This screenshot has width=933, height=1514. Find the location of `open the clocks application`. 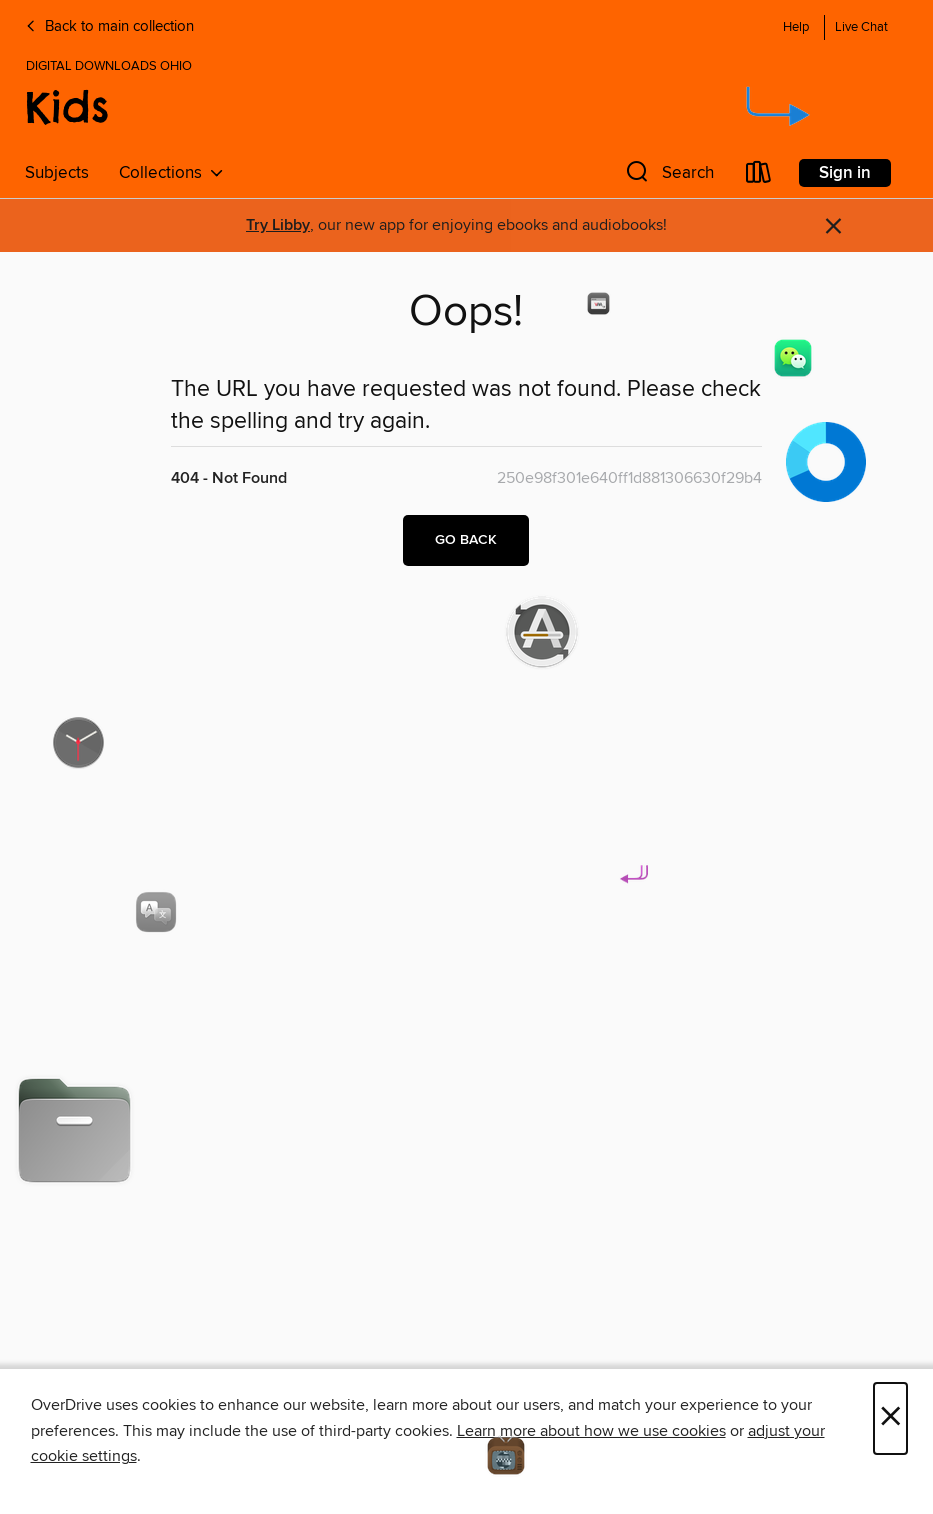

open the clocks application is located at coordinates (78, 742).